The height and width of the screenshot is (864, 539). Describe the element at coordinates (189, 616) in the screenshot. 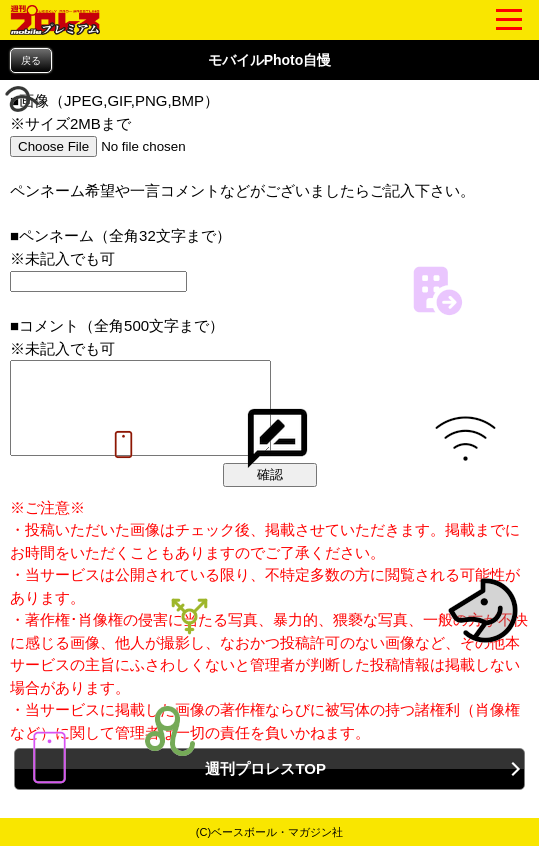

I see `indicates transgender identity option` at that location.